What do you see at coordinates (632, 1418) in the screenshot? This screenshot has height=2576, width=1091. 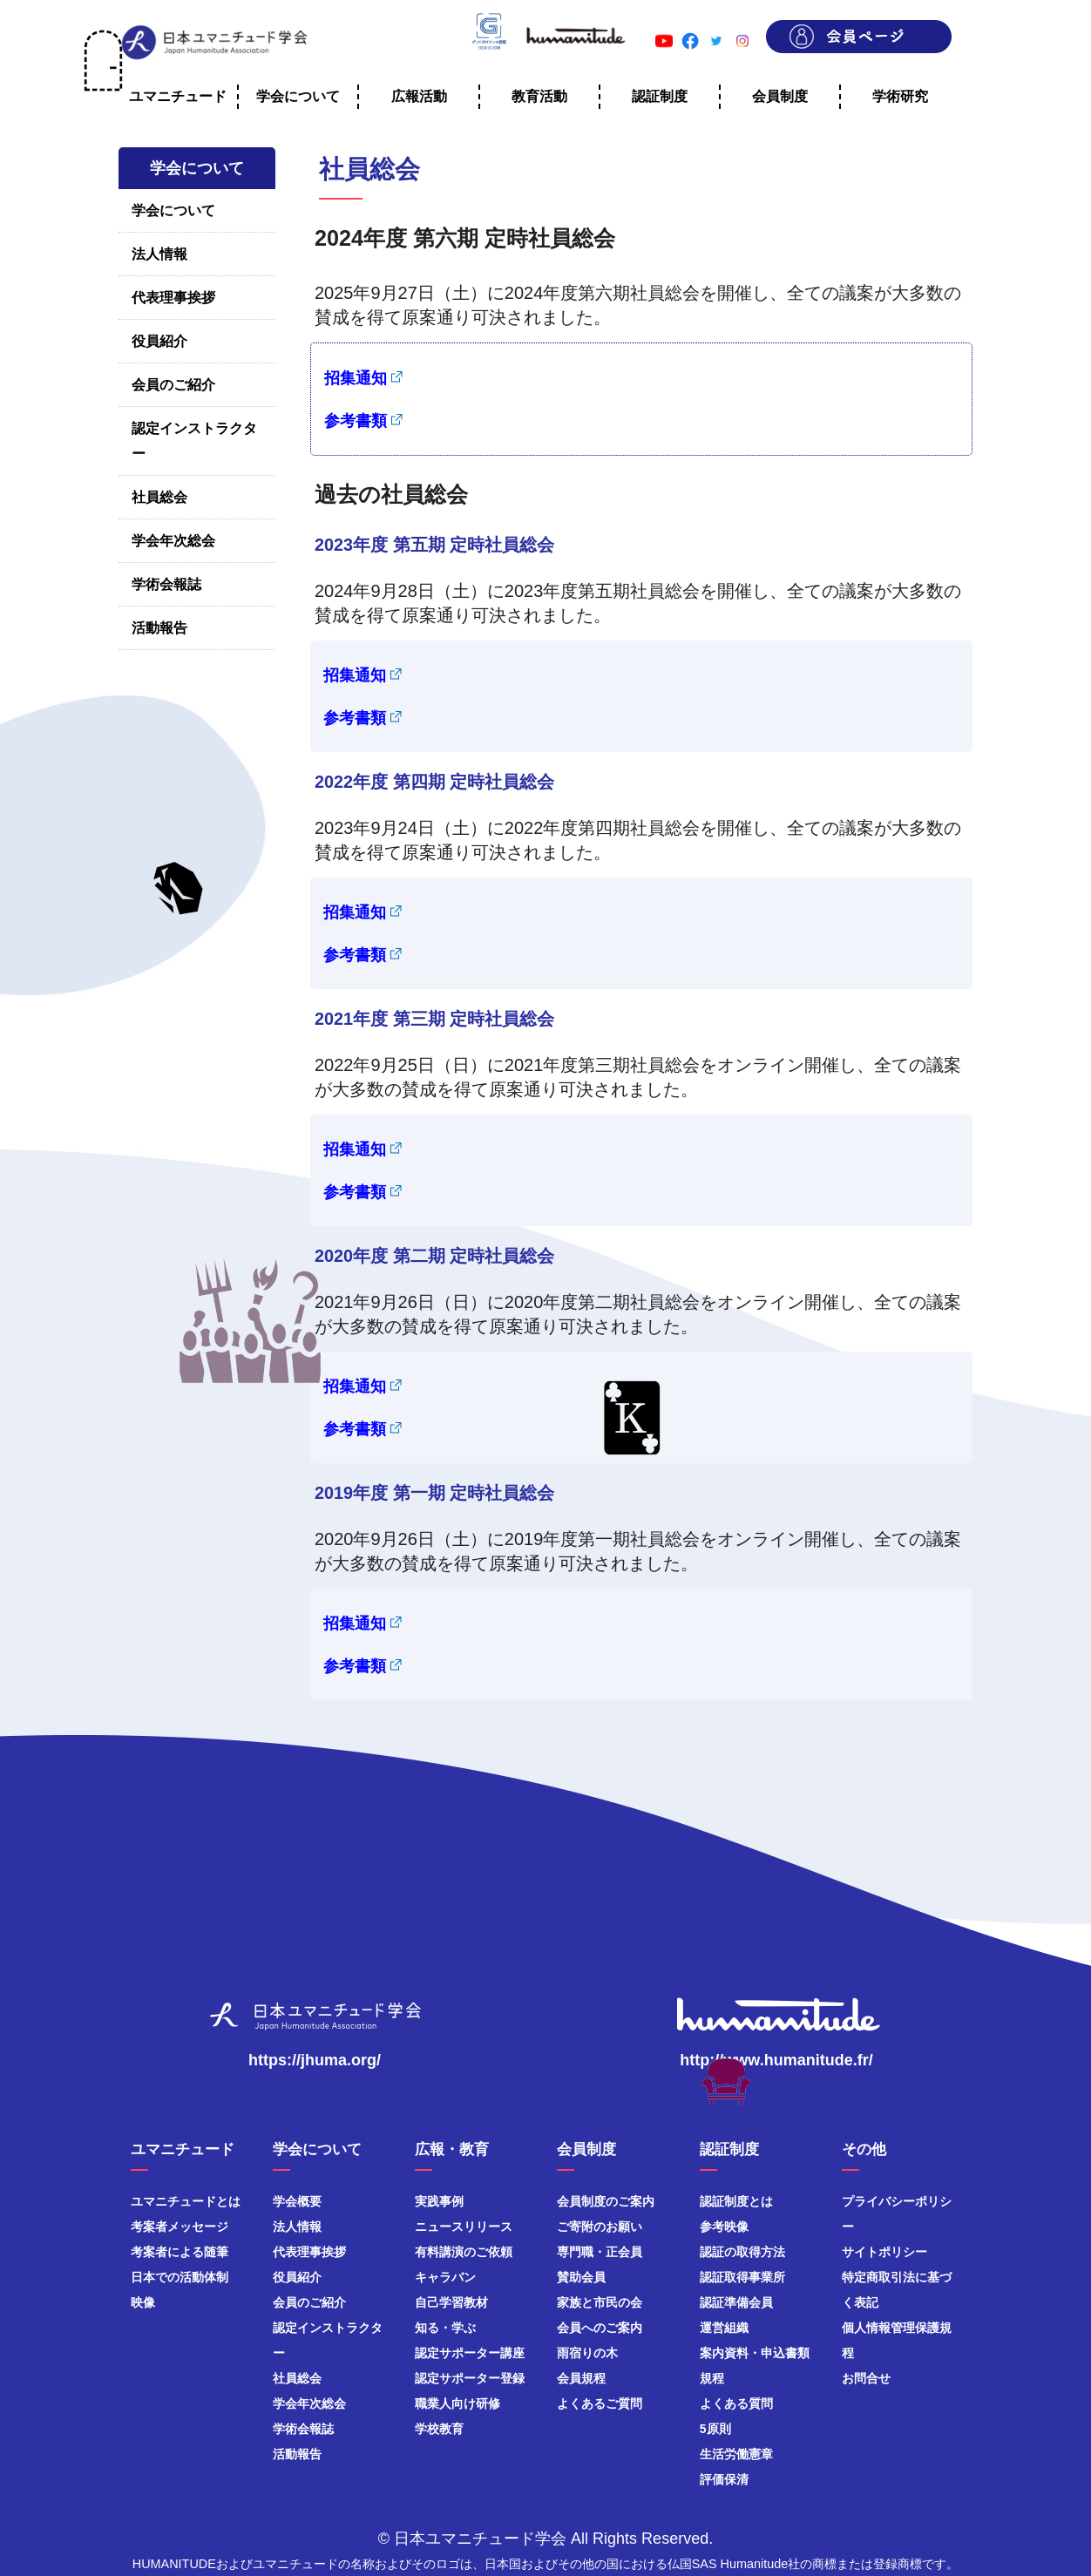 I see `king of clubs playing card` at bounding box center [632, 1418].